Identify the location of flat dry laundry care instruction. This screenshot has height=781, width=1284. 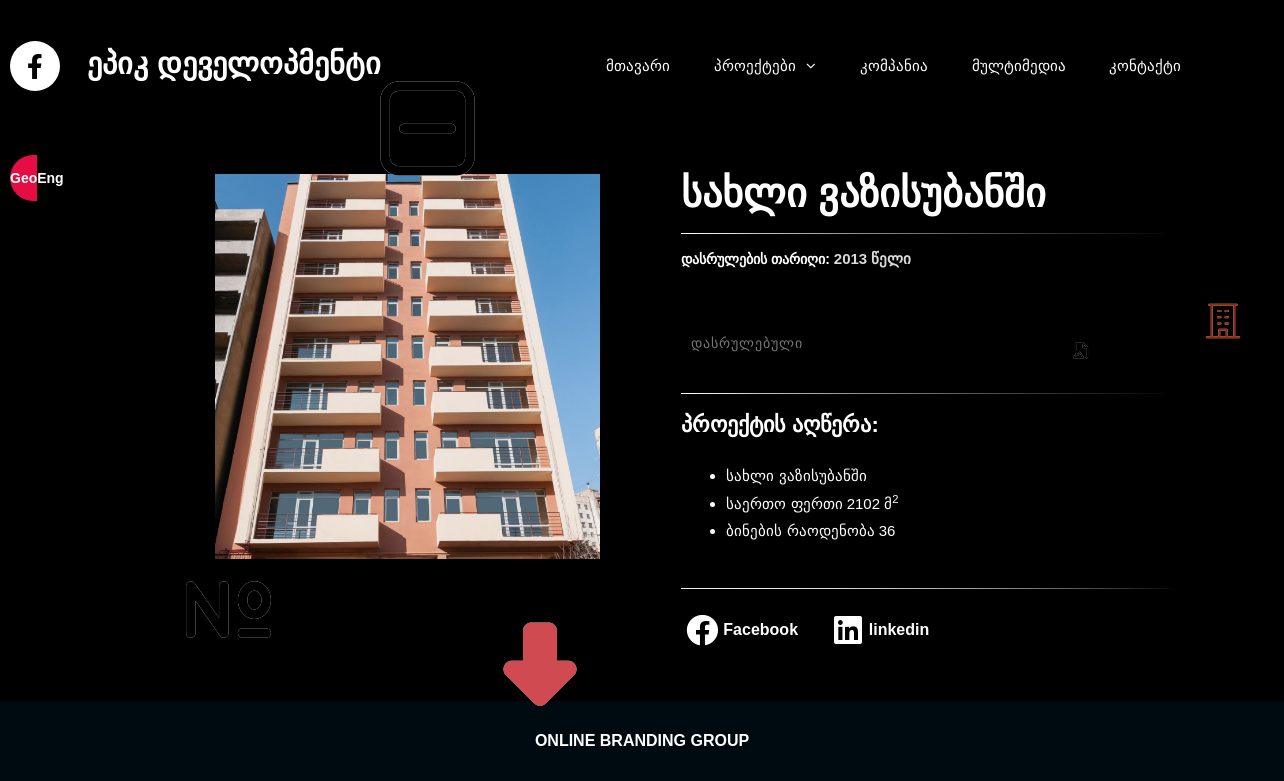
(427, 128).